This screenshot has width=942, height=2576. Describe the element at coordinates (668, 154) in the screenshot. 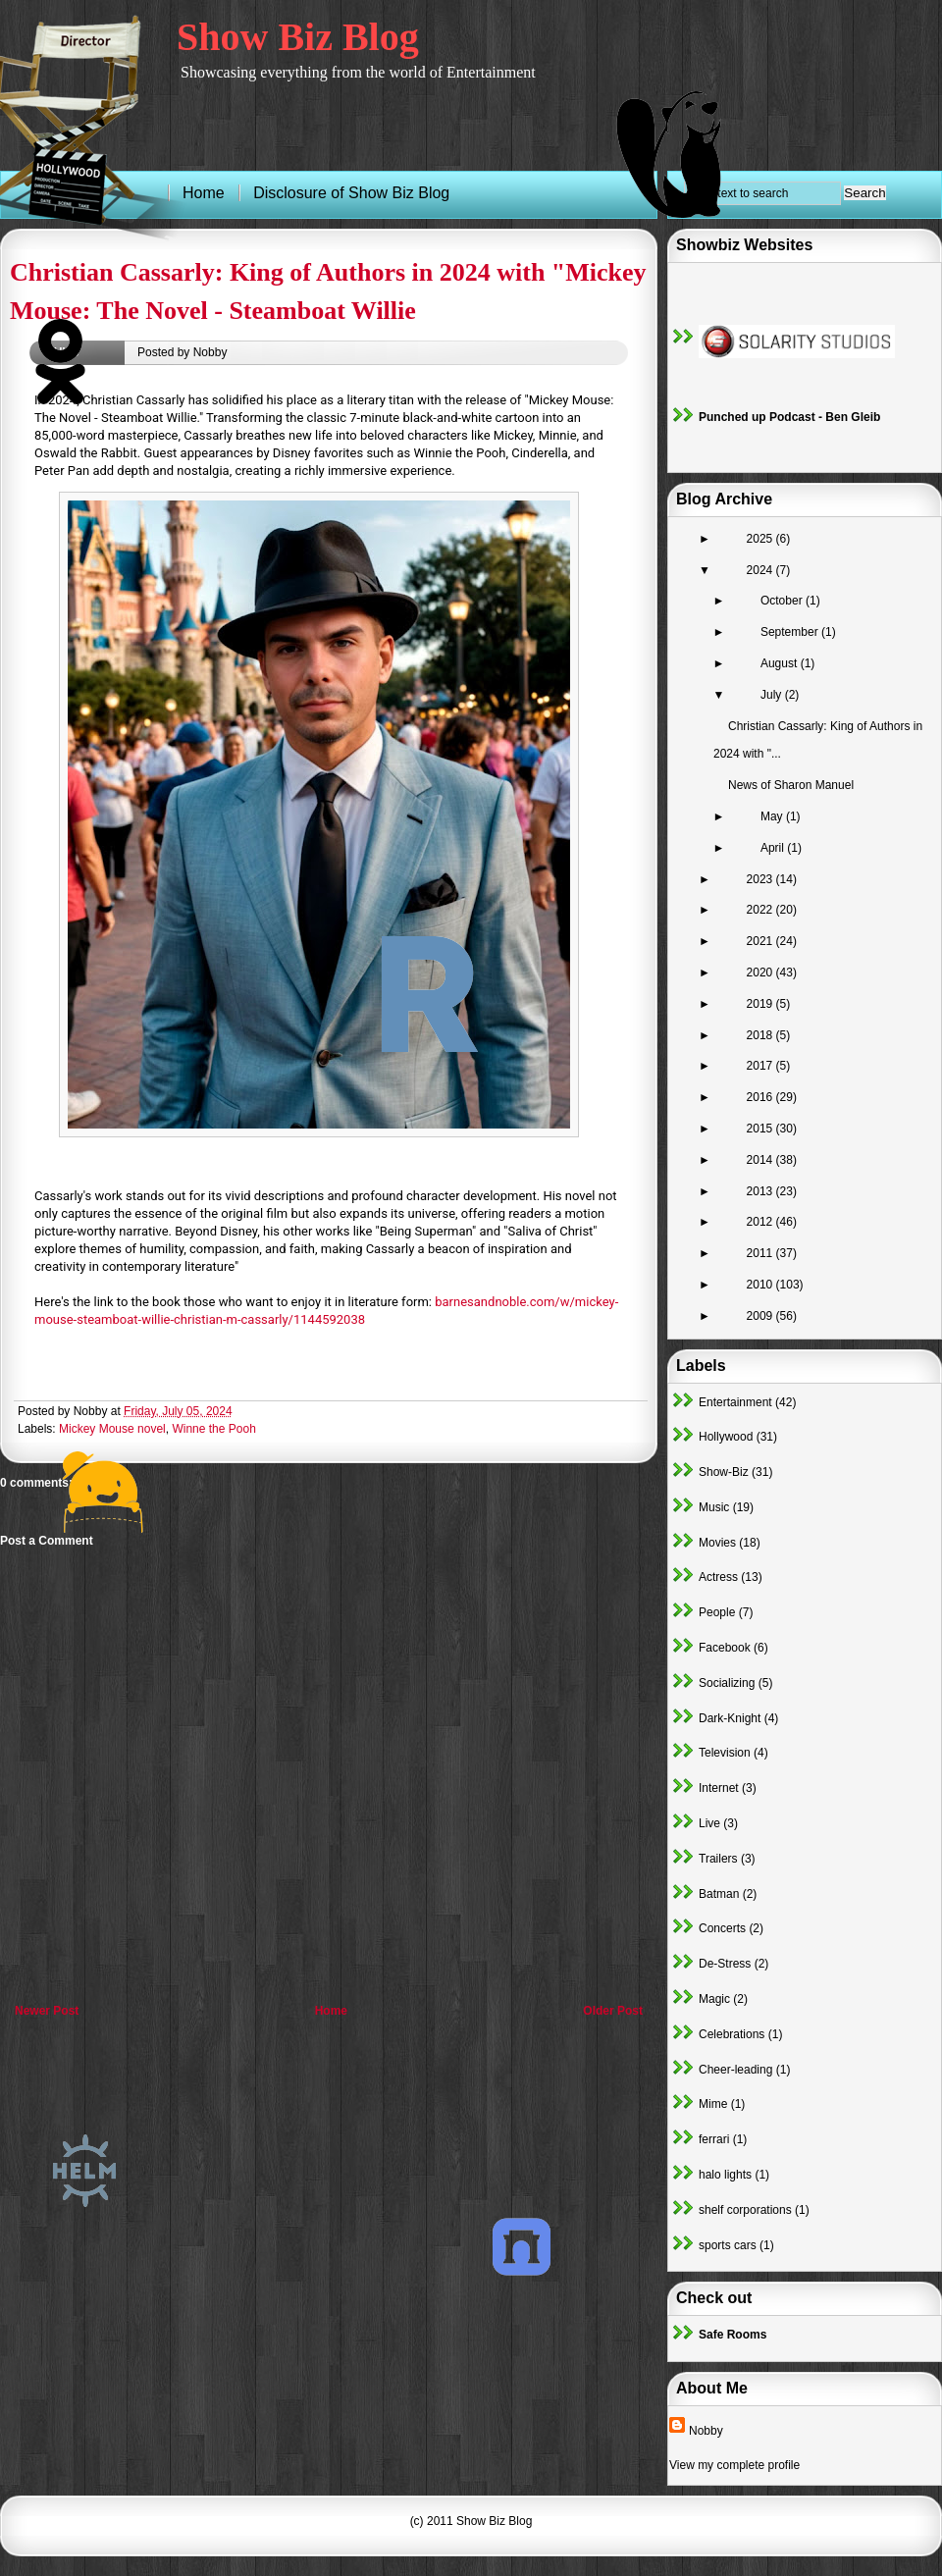

I see `open dbeaver database management application` at that location.